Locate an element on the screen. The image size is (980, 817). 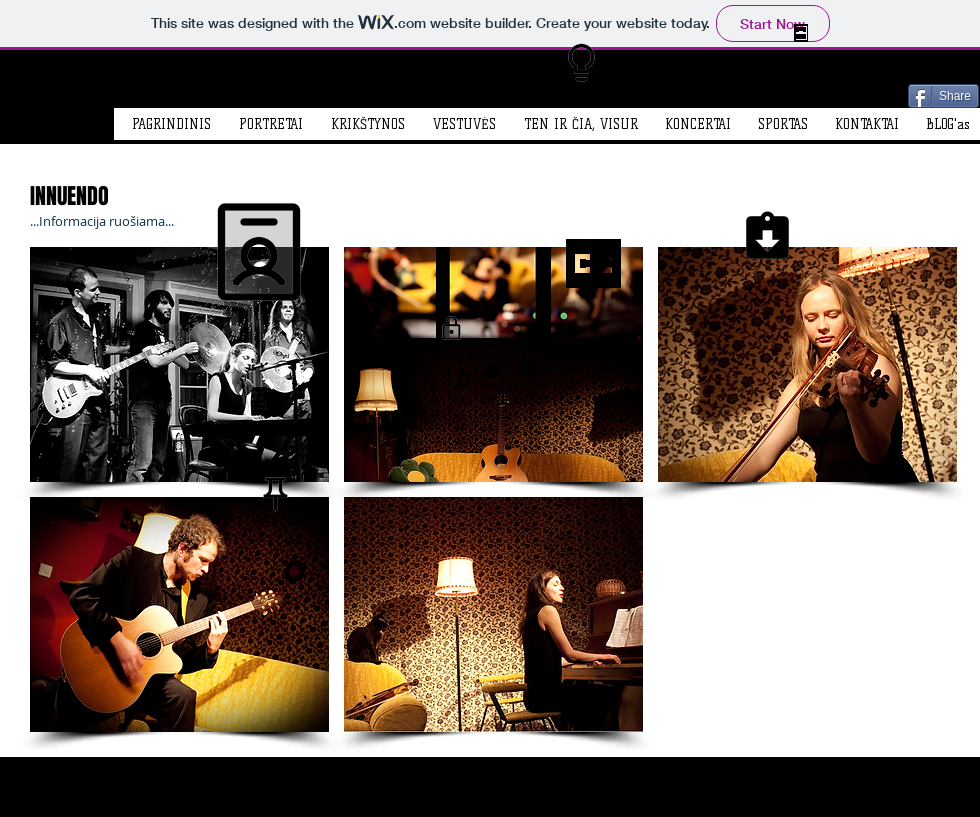
enable closed captions for video content is located at coordinates (593, 263).